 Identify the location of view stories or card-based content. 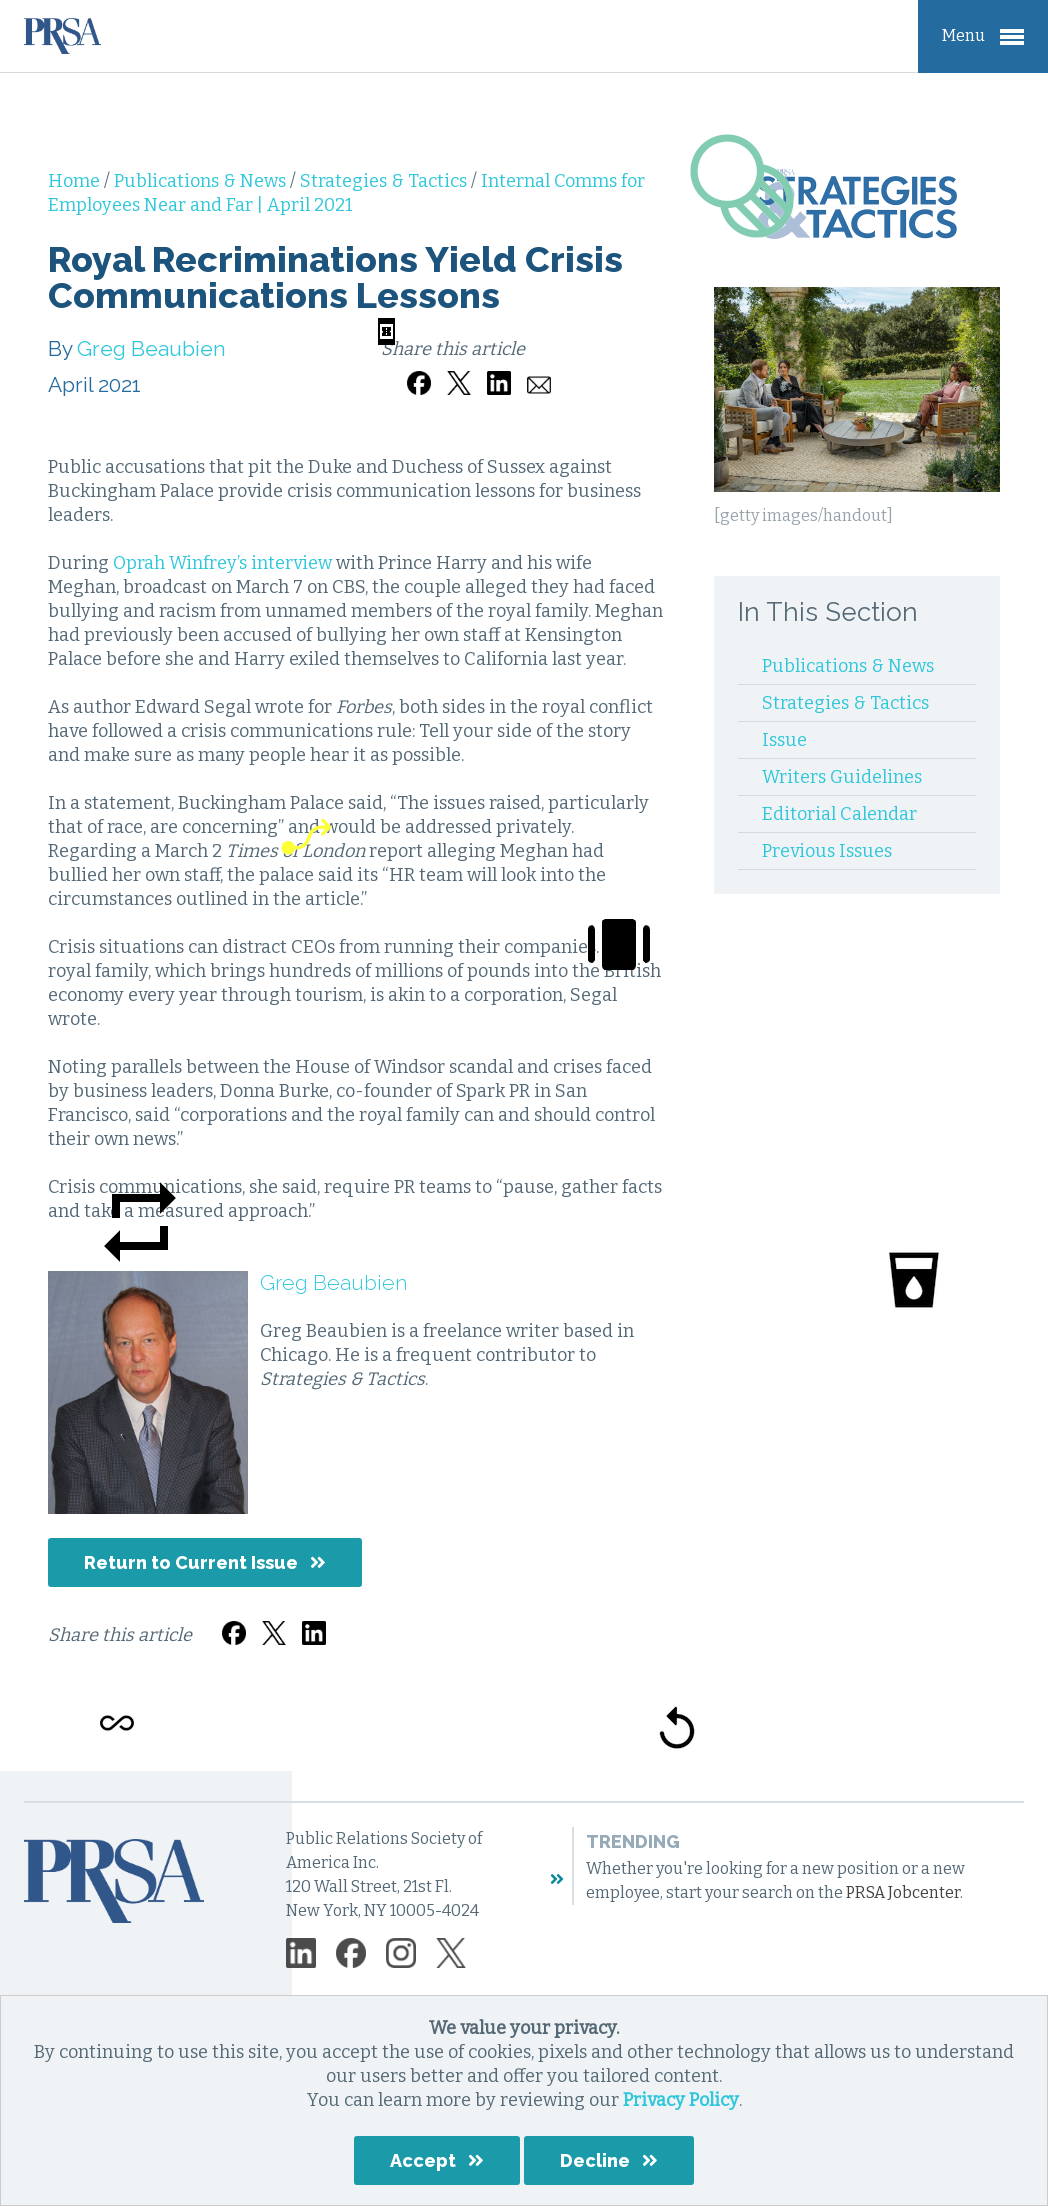
(619, 946).